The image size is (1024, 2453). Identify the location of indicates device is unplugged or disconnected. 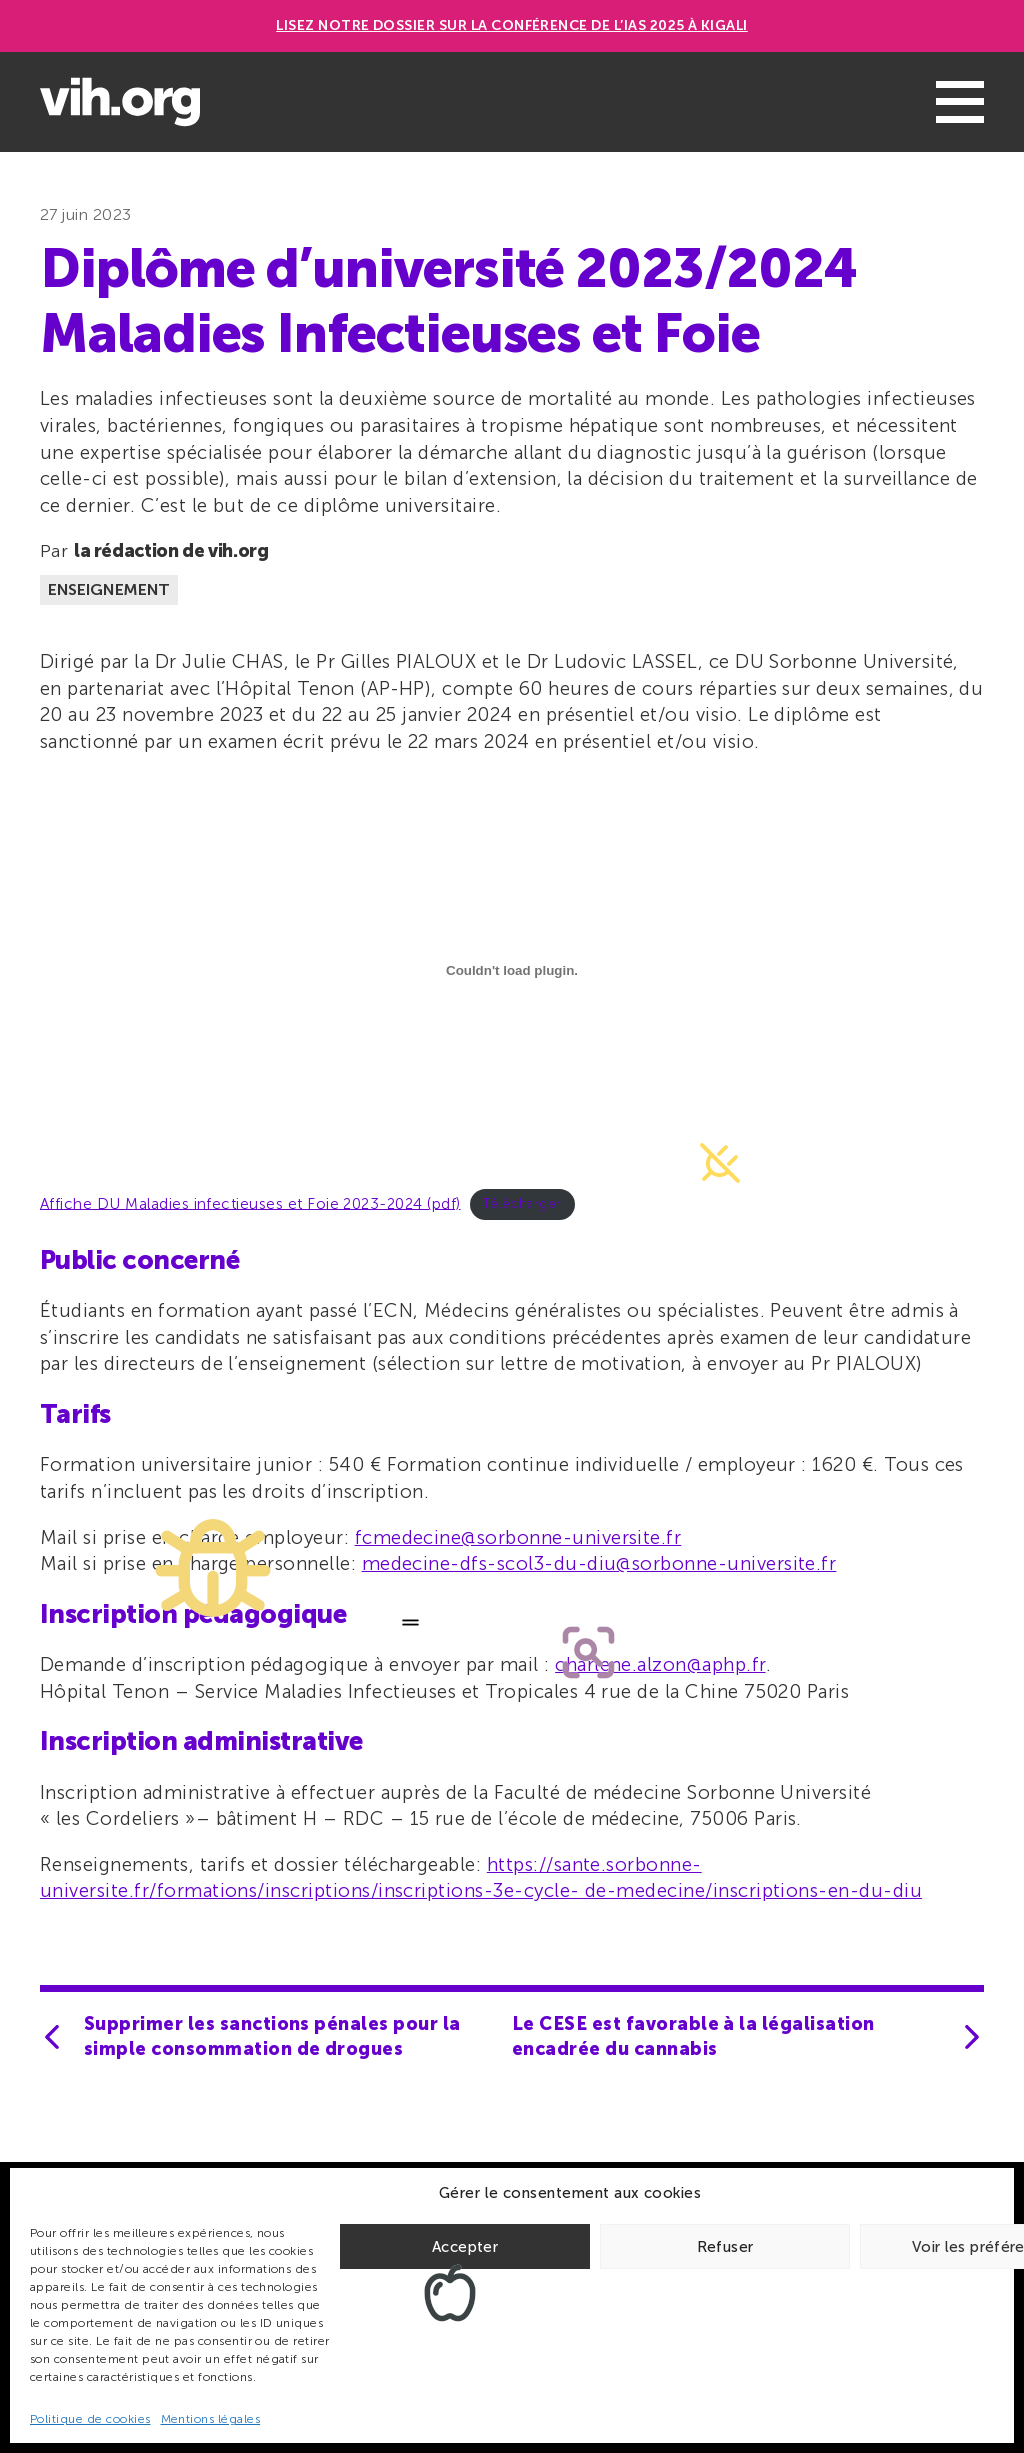
(720, 1163).